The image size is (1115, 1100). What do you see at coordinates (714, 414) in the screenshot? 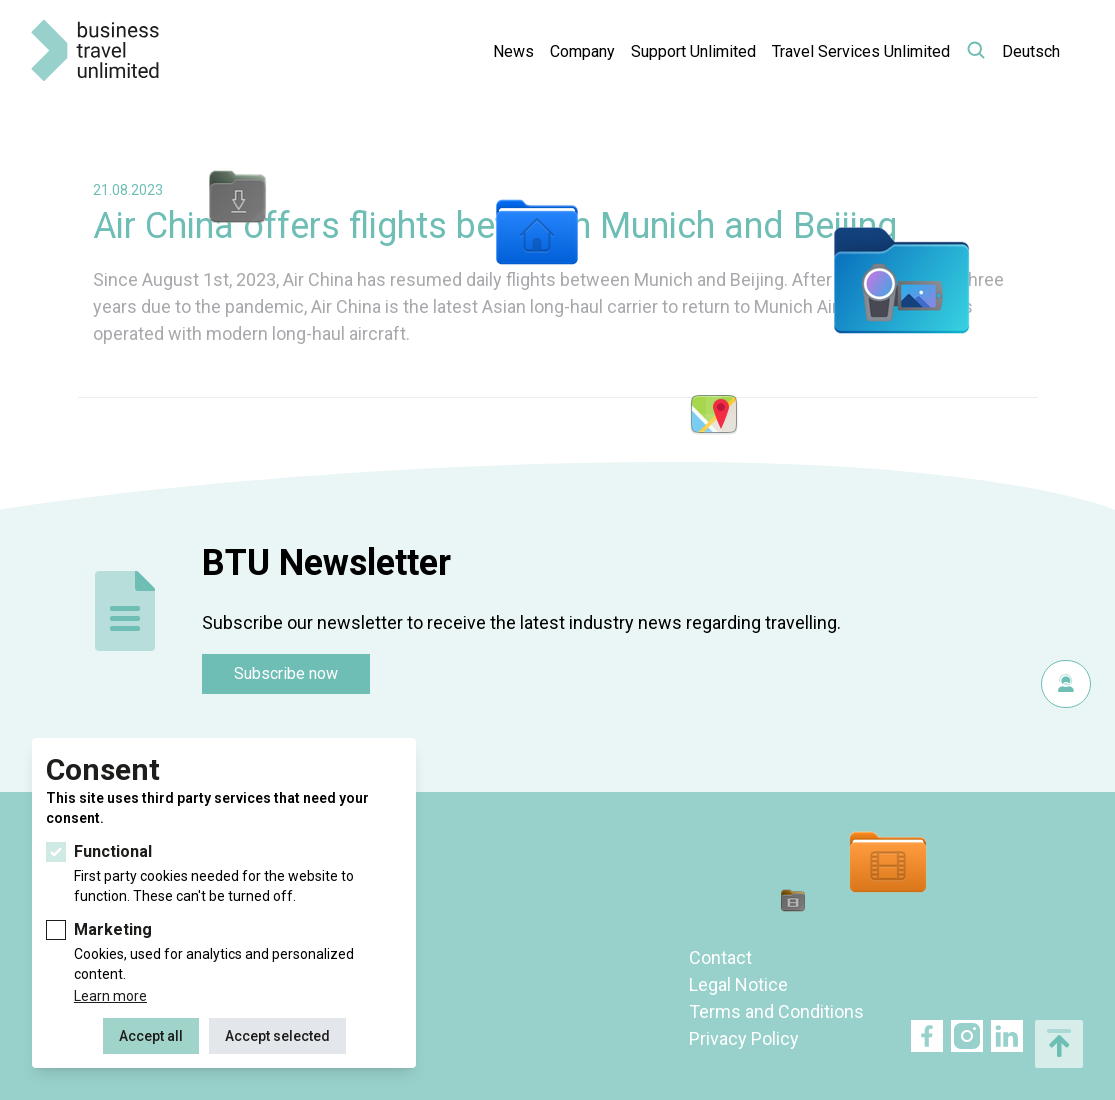
I see `open gnome maps application` at bounding box center [714, 414].